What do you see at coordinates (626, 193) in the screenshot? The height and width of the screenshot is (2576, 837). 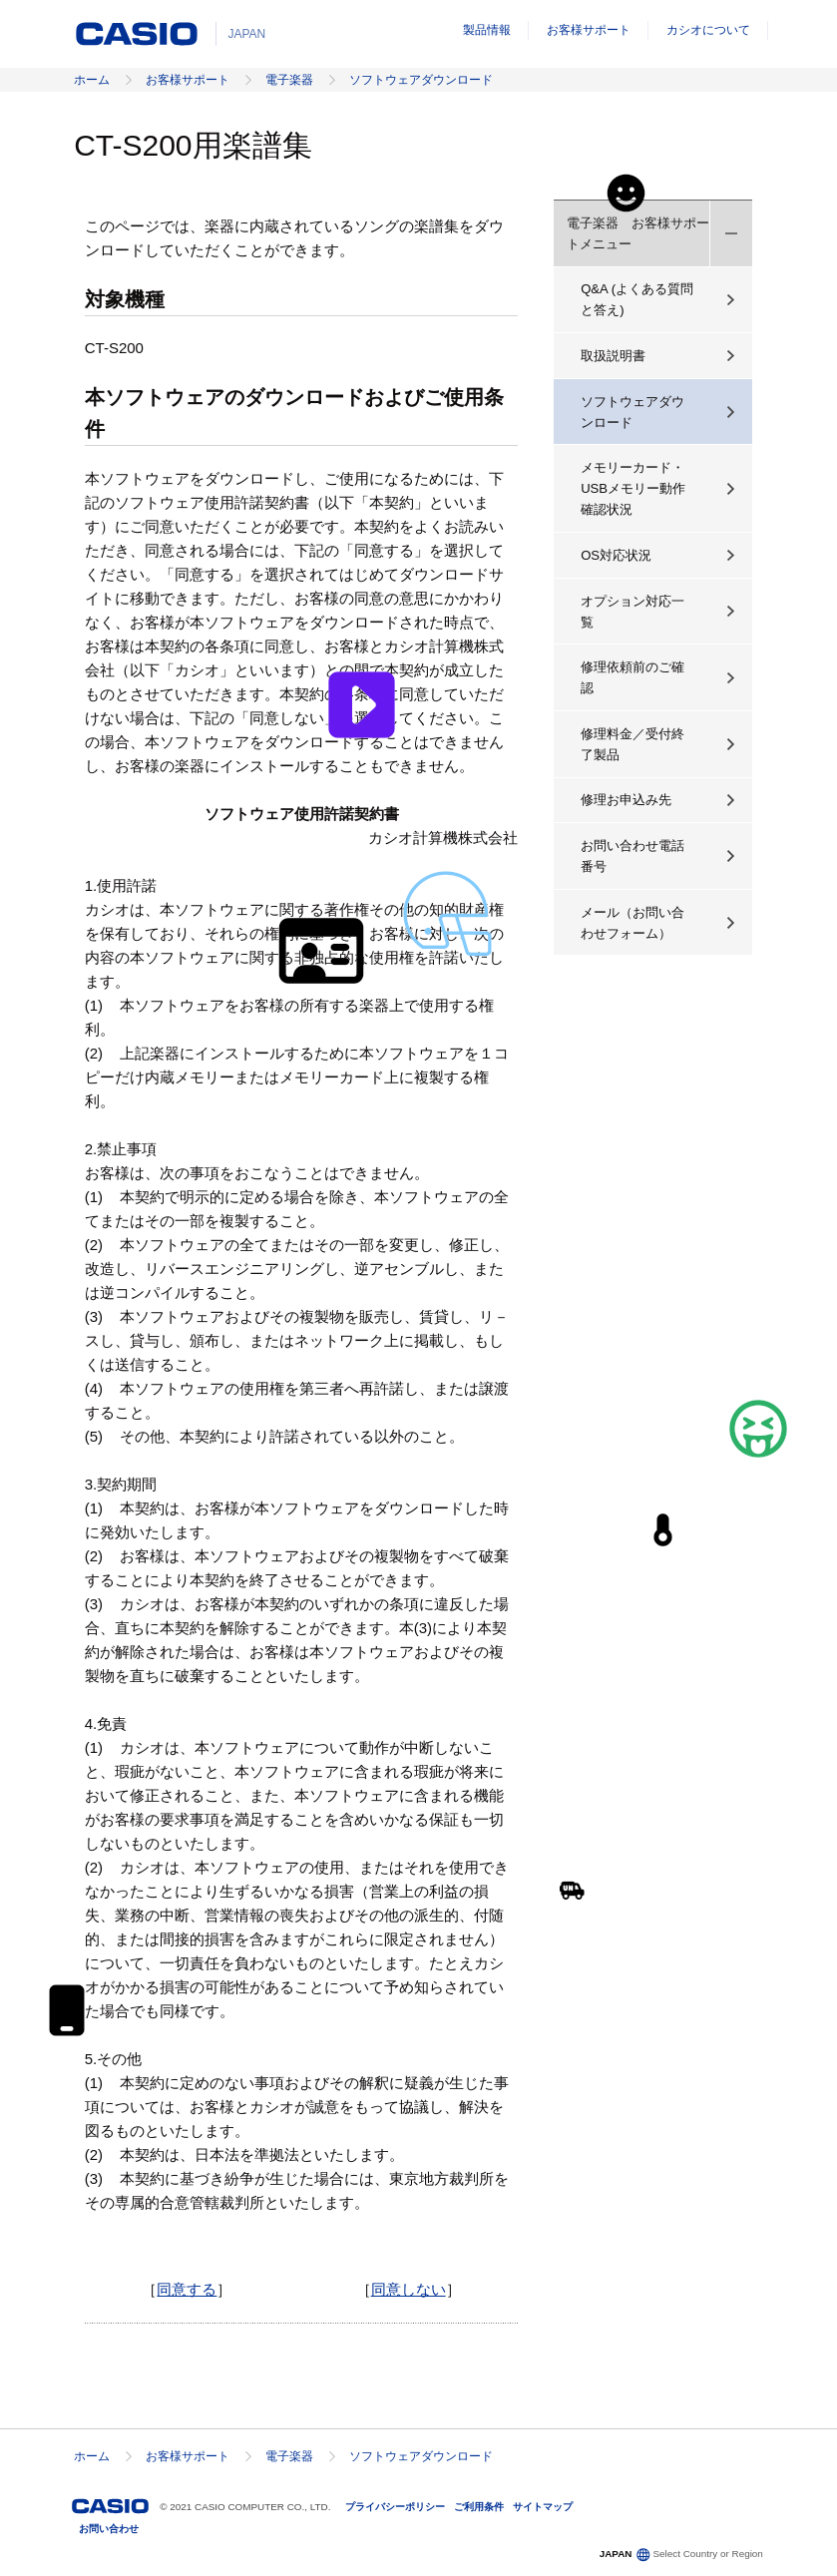 I see `add an emoji or reaction` at bounding box center [626, 193].